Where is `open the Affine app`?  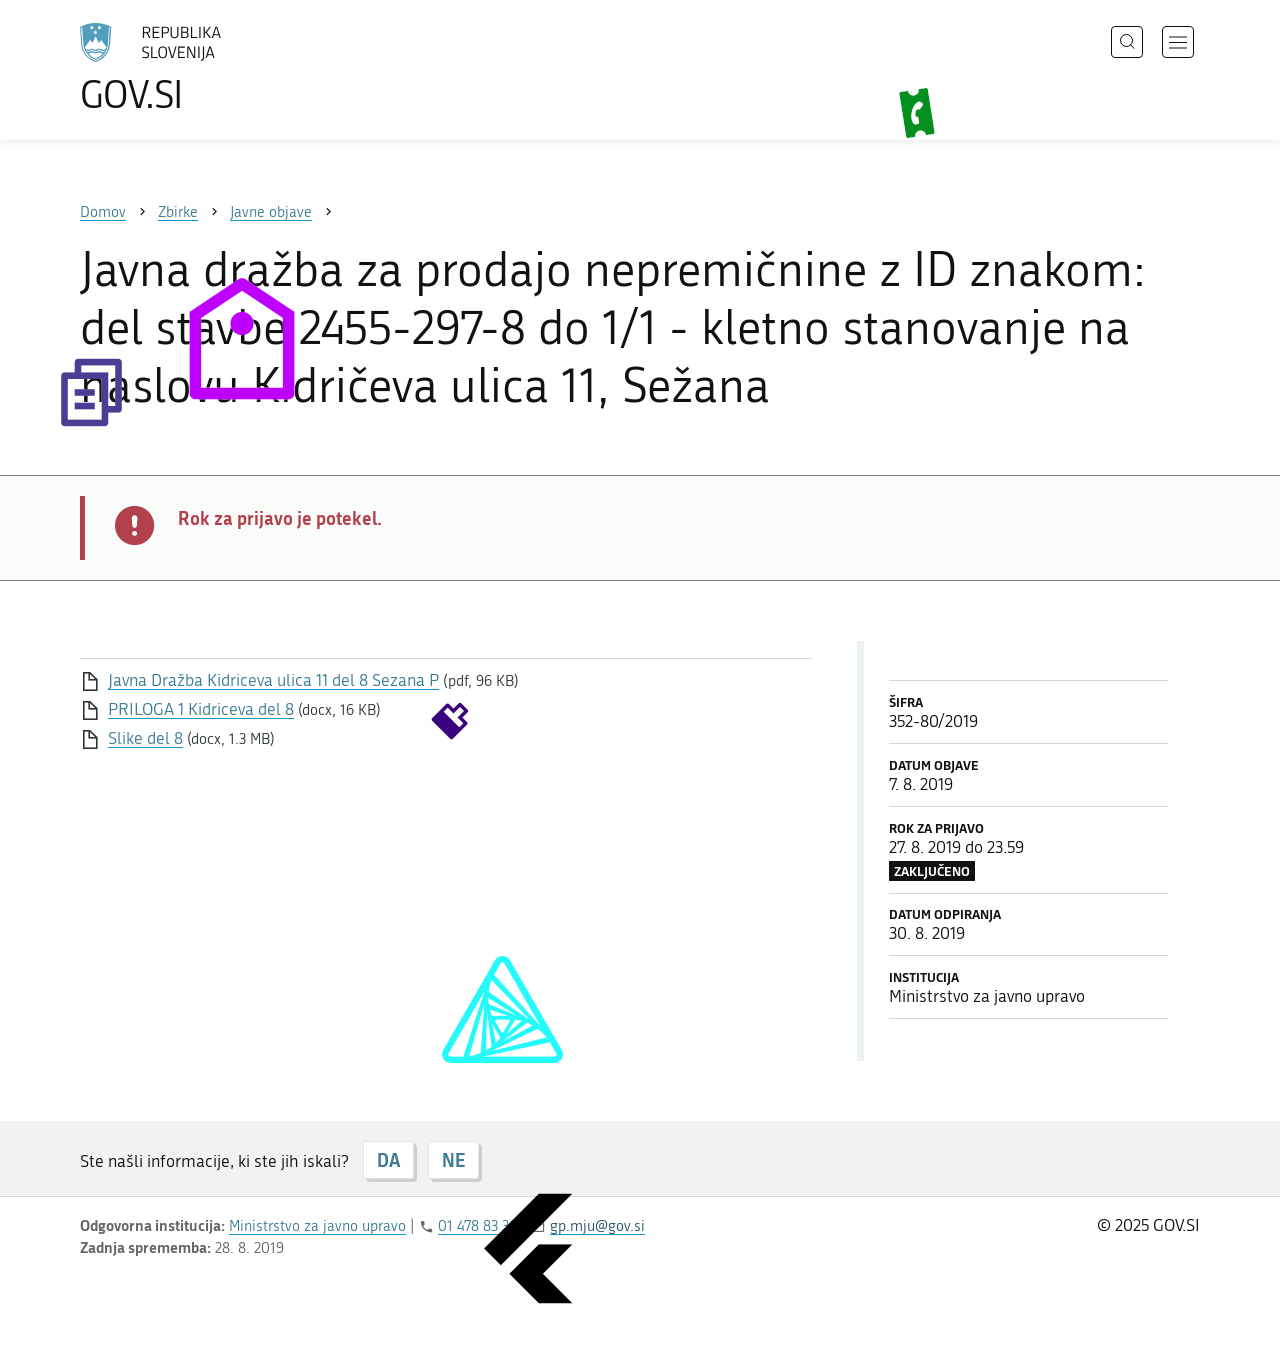
open the Affine app is located at coordinates (502, 1009).